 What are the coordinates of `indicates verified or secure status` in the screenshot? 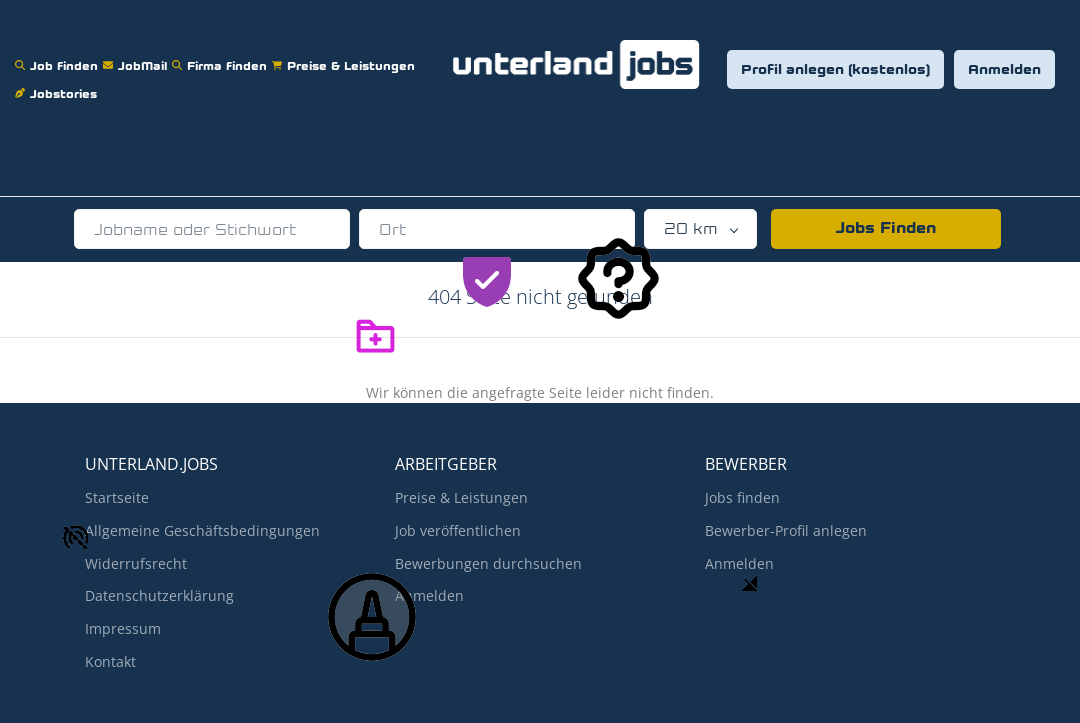 It's located at (487, 279).